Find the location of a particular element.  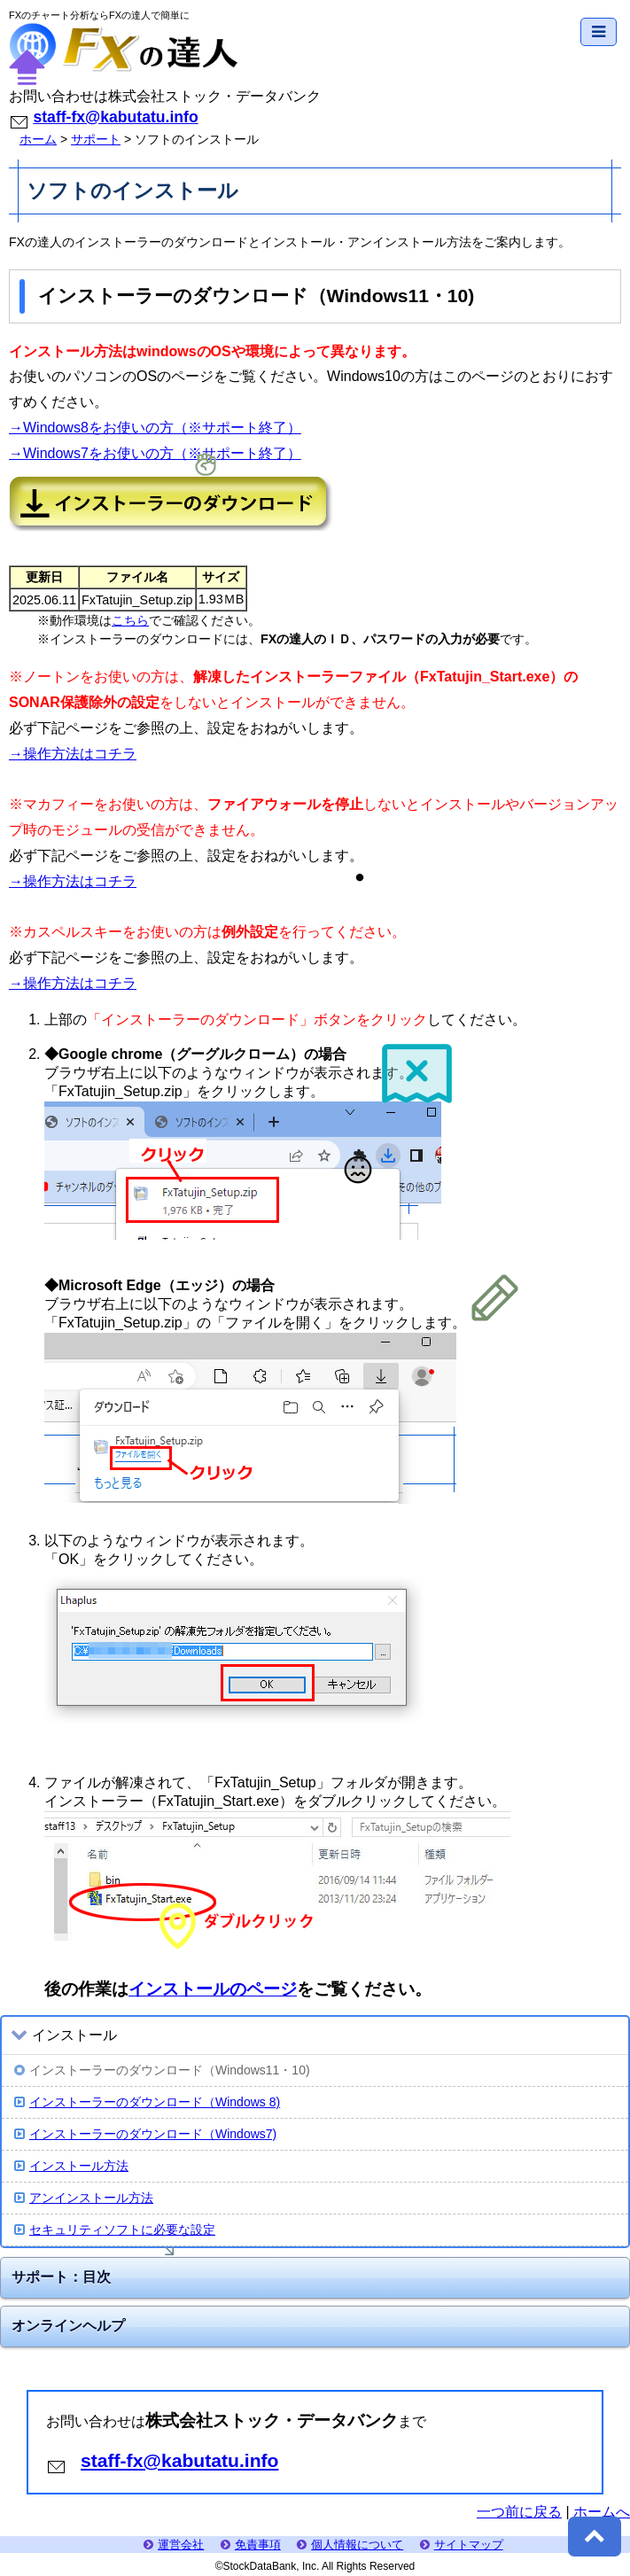

cancel or void a receipt is located at coordinates (416, 1073).